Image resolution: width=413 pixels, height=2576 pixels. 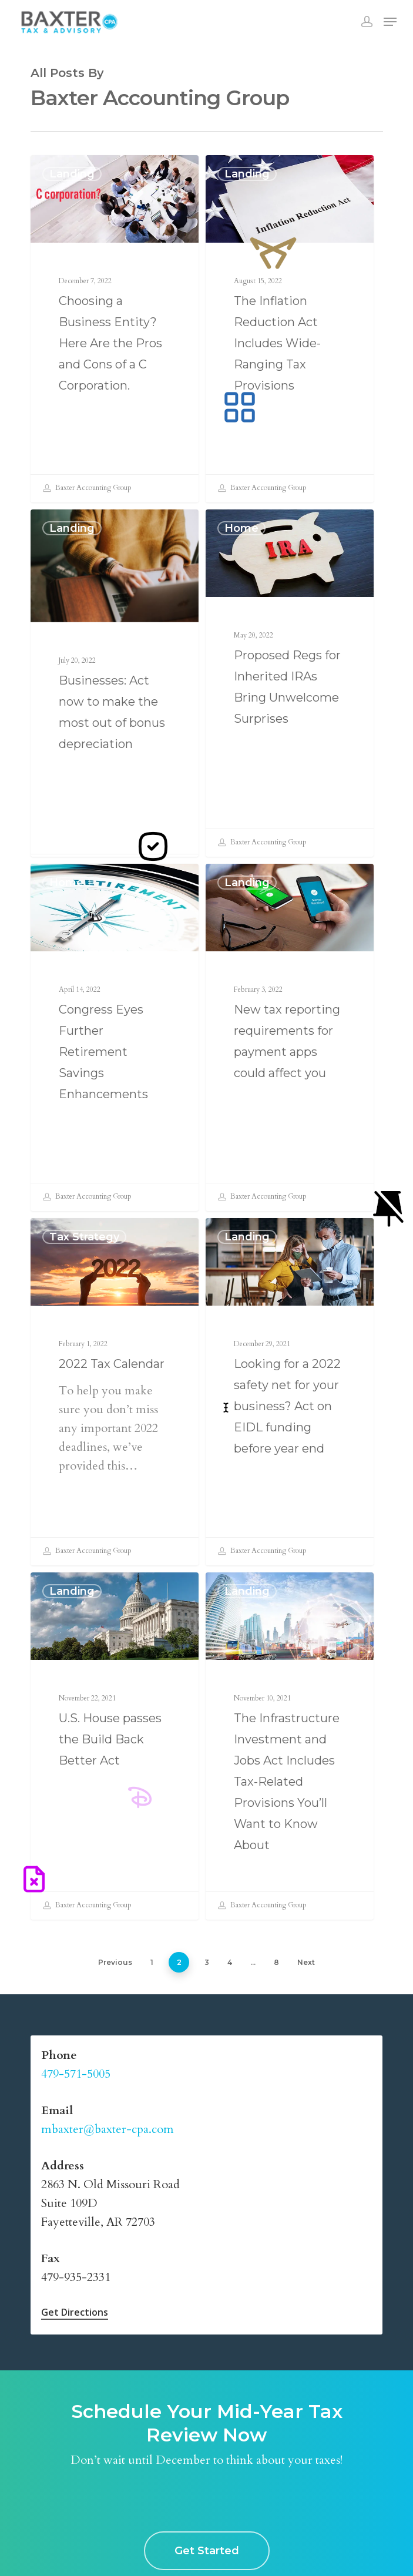 I want to click on cupra brand logo, so click(x=273, y=252).